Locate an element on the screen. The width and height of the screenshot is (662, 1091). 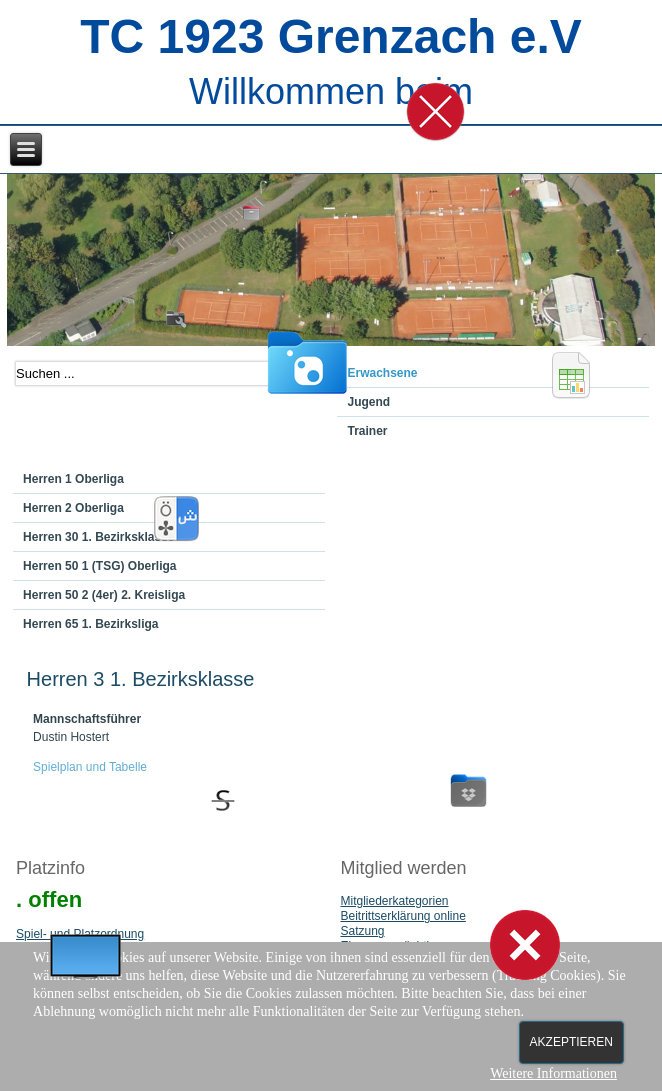
open your Dropbox folder is located at coordinates (468, 790).